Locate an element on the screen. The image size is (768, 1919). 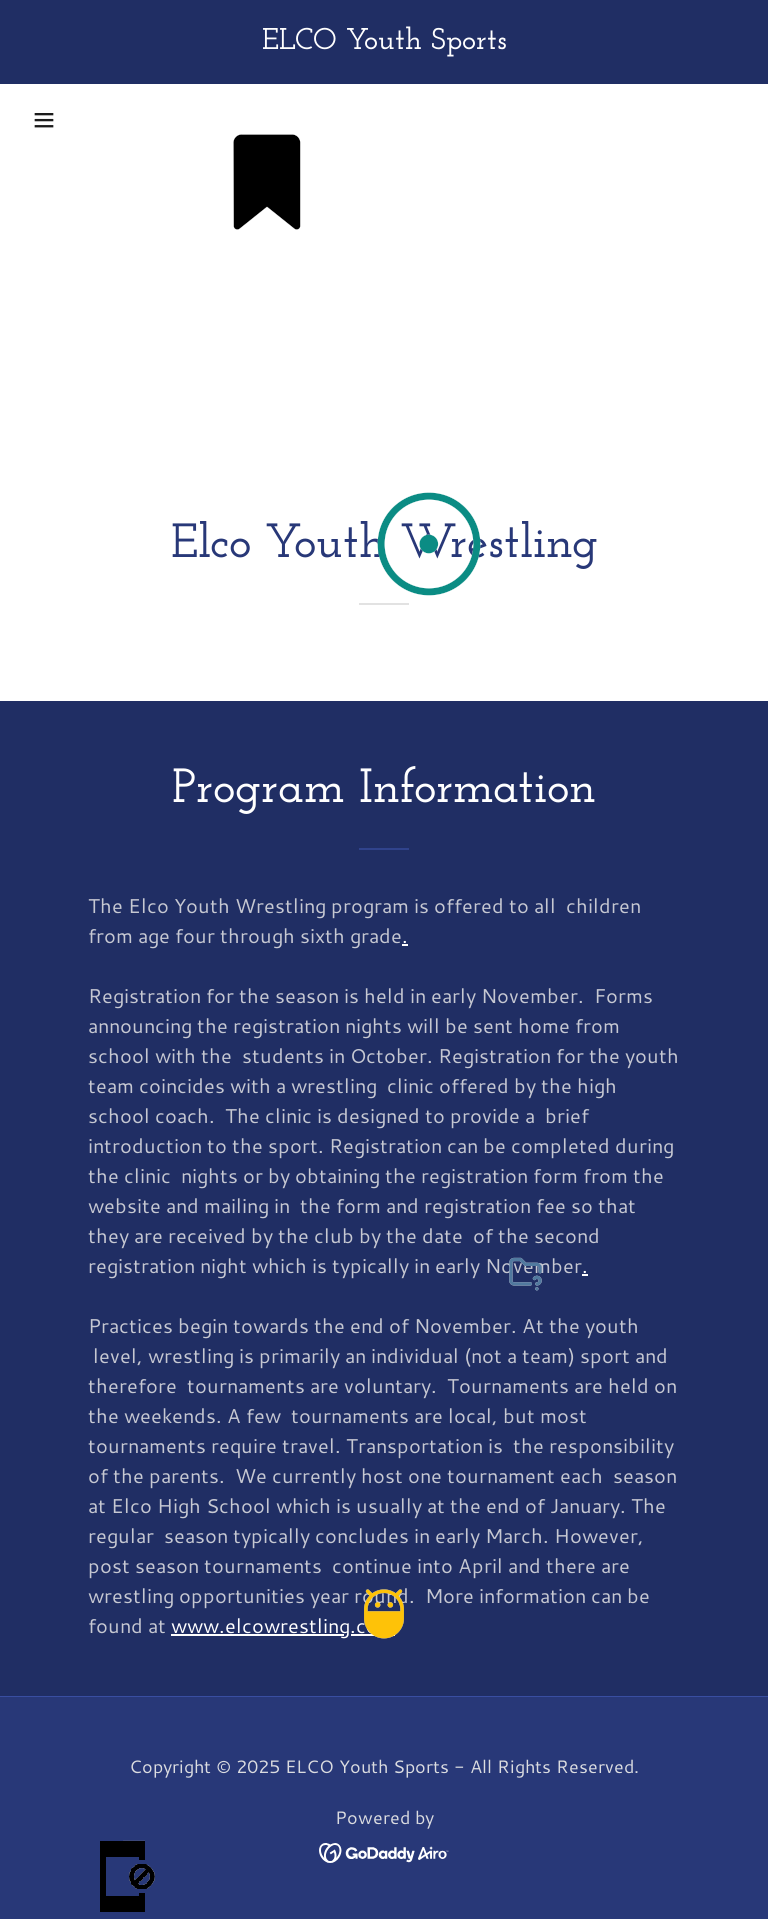
block or restrict an app is located at coordinates (122, 1876).